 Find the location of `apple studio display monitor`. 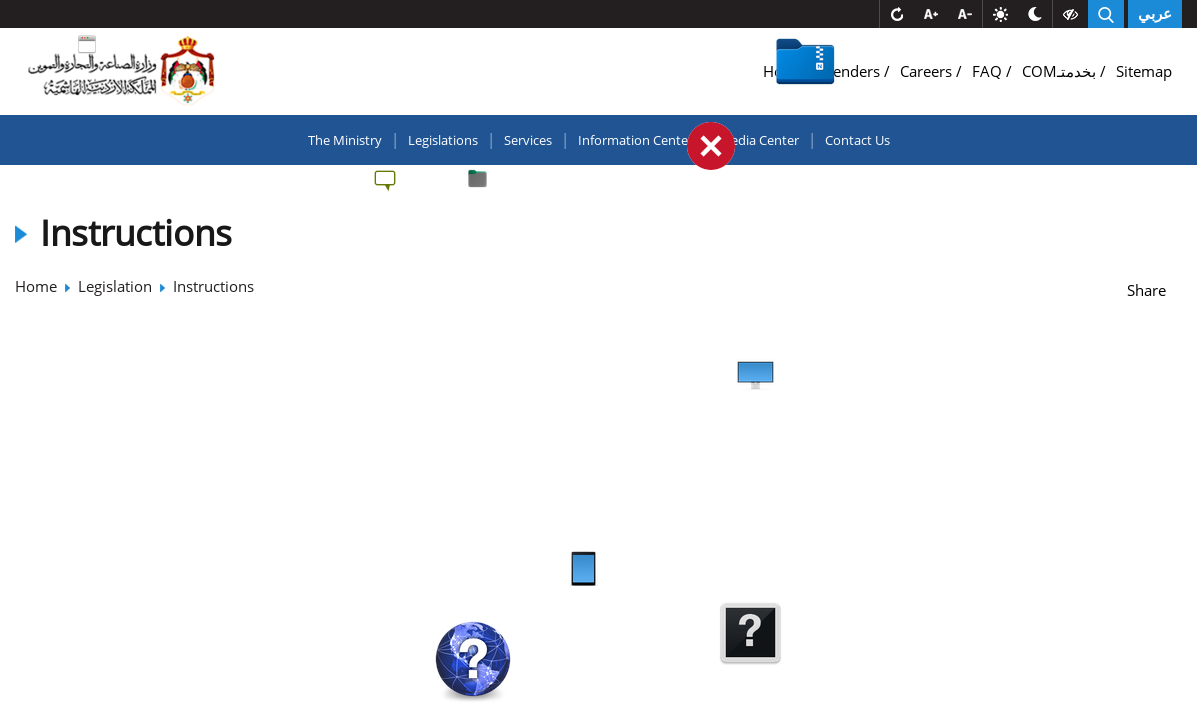

apple studio display monitor is located at coordinates (755, 373).